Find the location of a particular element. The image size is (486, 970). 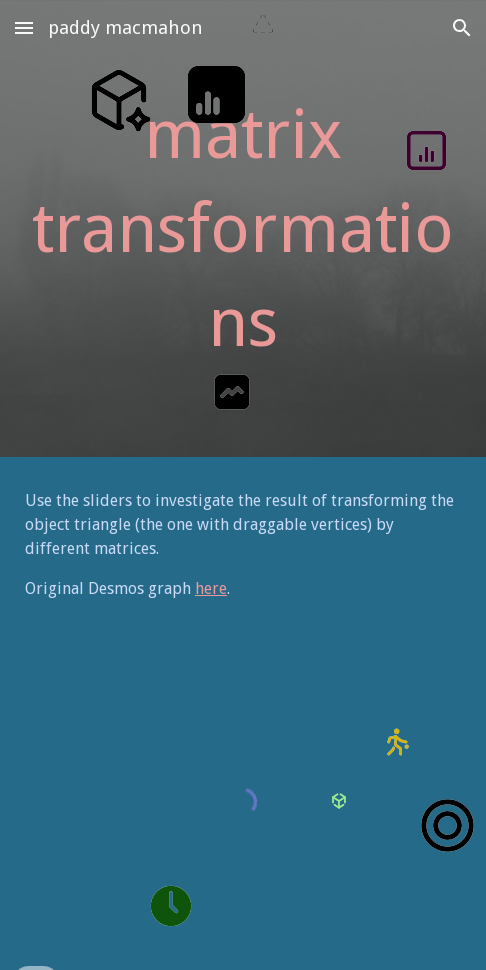

playstation circle button icon is located at coordinates (447, 825).